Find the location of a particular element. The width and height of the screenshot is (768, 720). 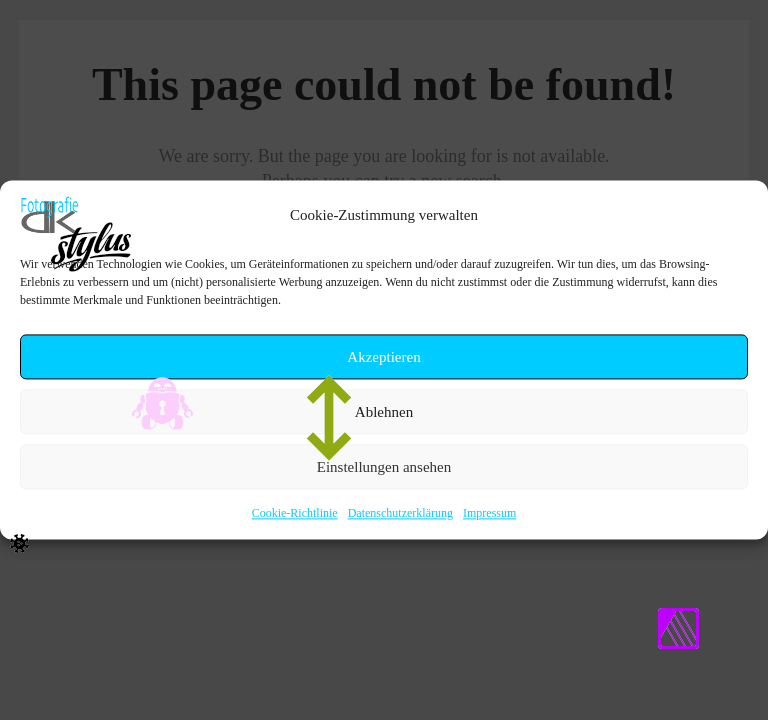

expand content vertically is located at coordinates (329, 418).